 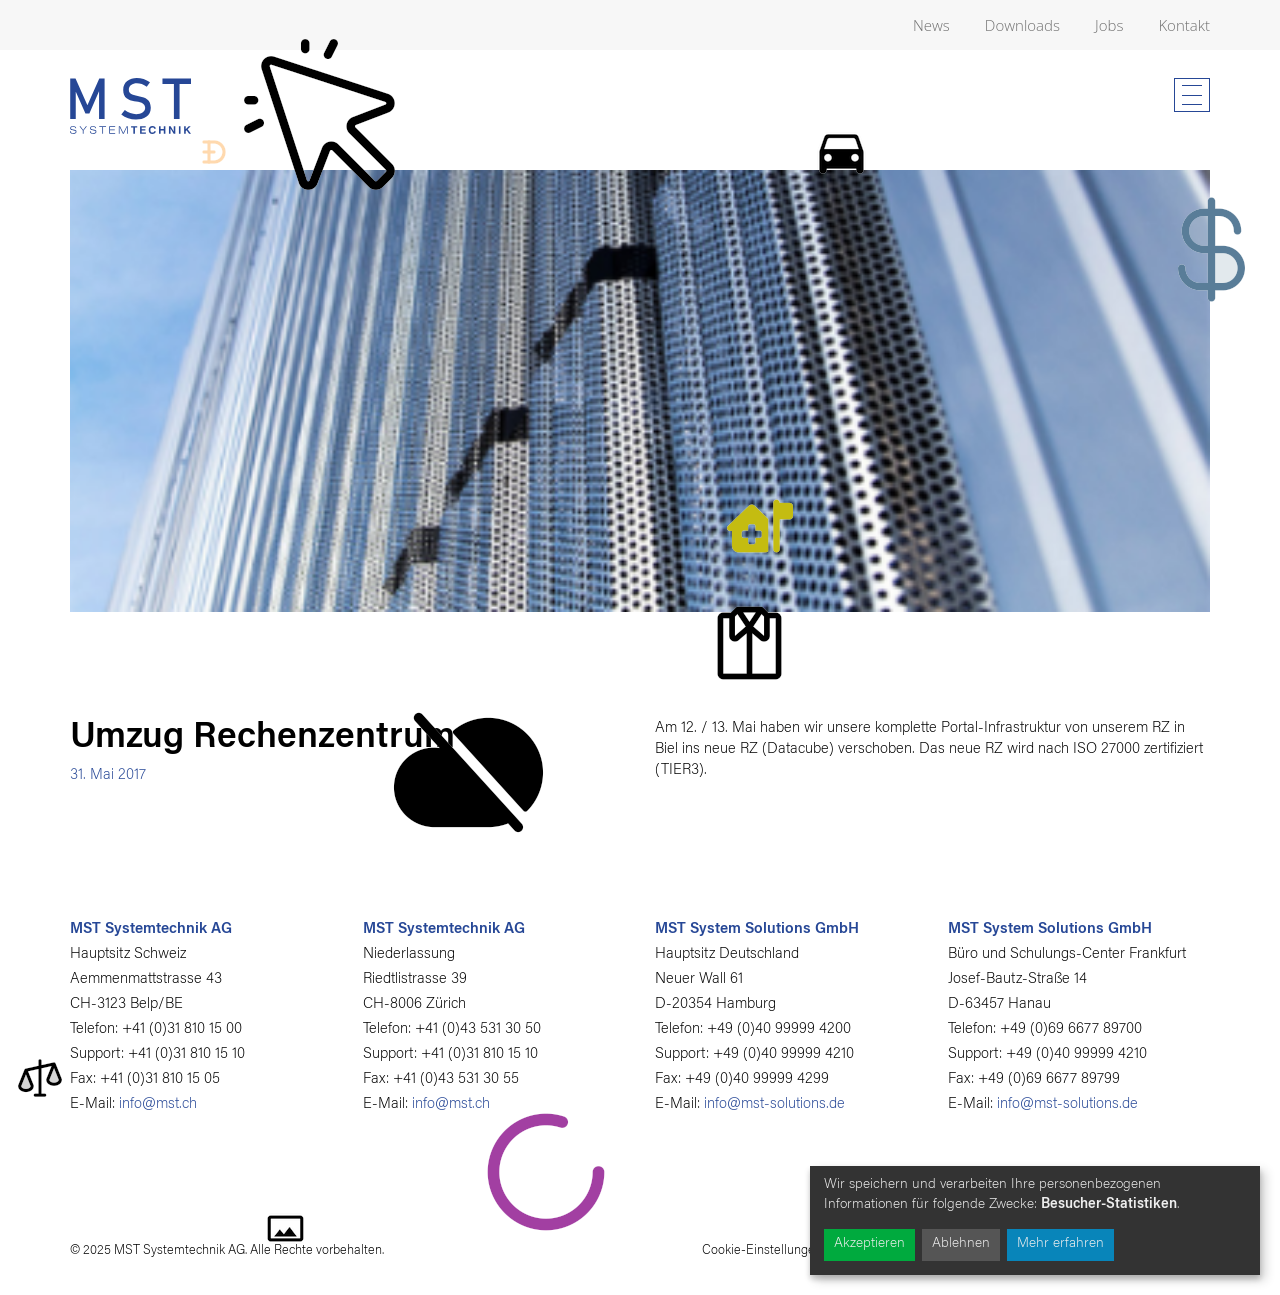 What do you see at coordinates (285, 1228) in the screenshot?
I see `view panorama or wide-angle photo` at bounding box center [285, 1228].